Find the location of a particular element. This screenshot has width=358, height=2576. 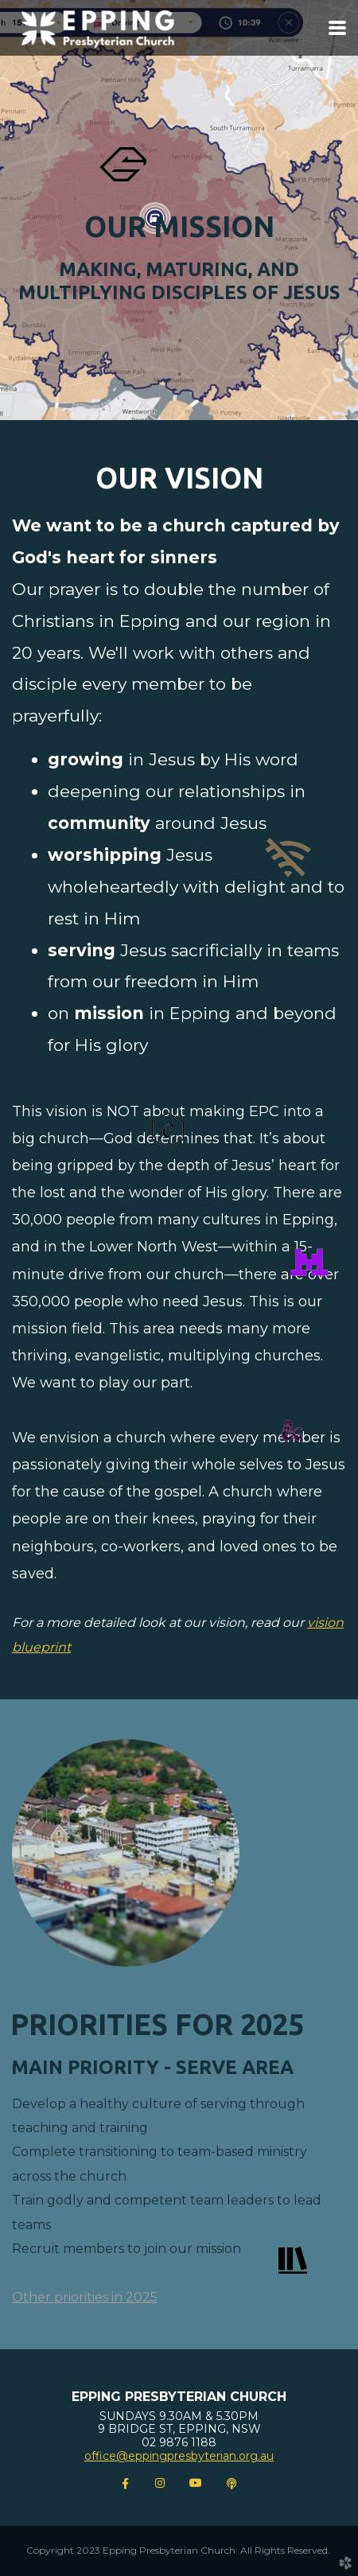

open the StoryGraph app is located at coordinates (293, 2260).